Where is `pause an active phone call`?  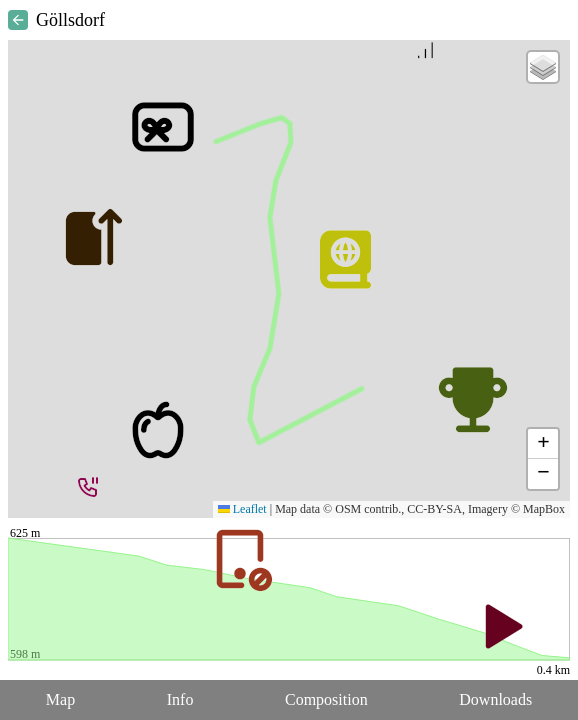
pause an active phone call is located at coordinates (88, 487).